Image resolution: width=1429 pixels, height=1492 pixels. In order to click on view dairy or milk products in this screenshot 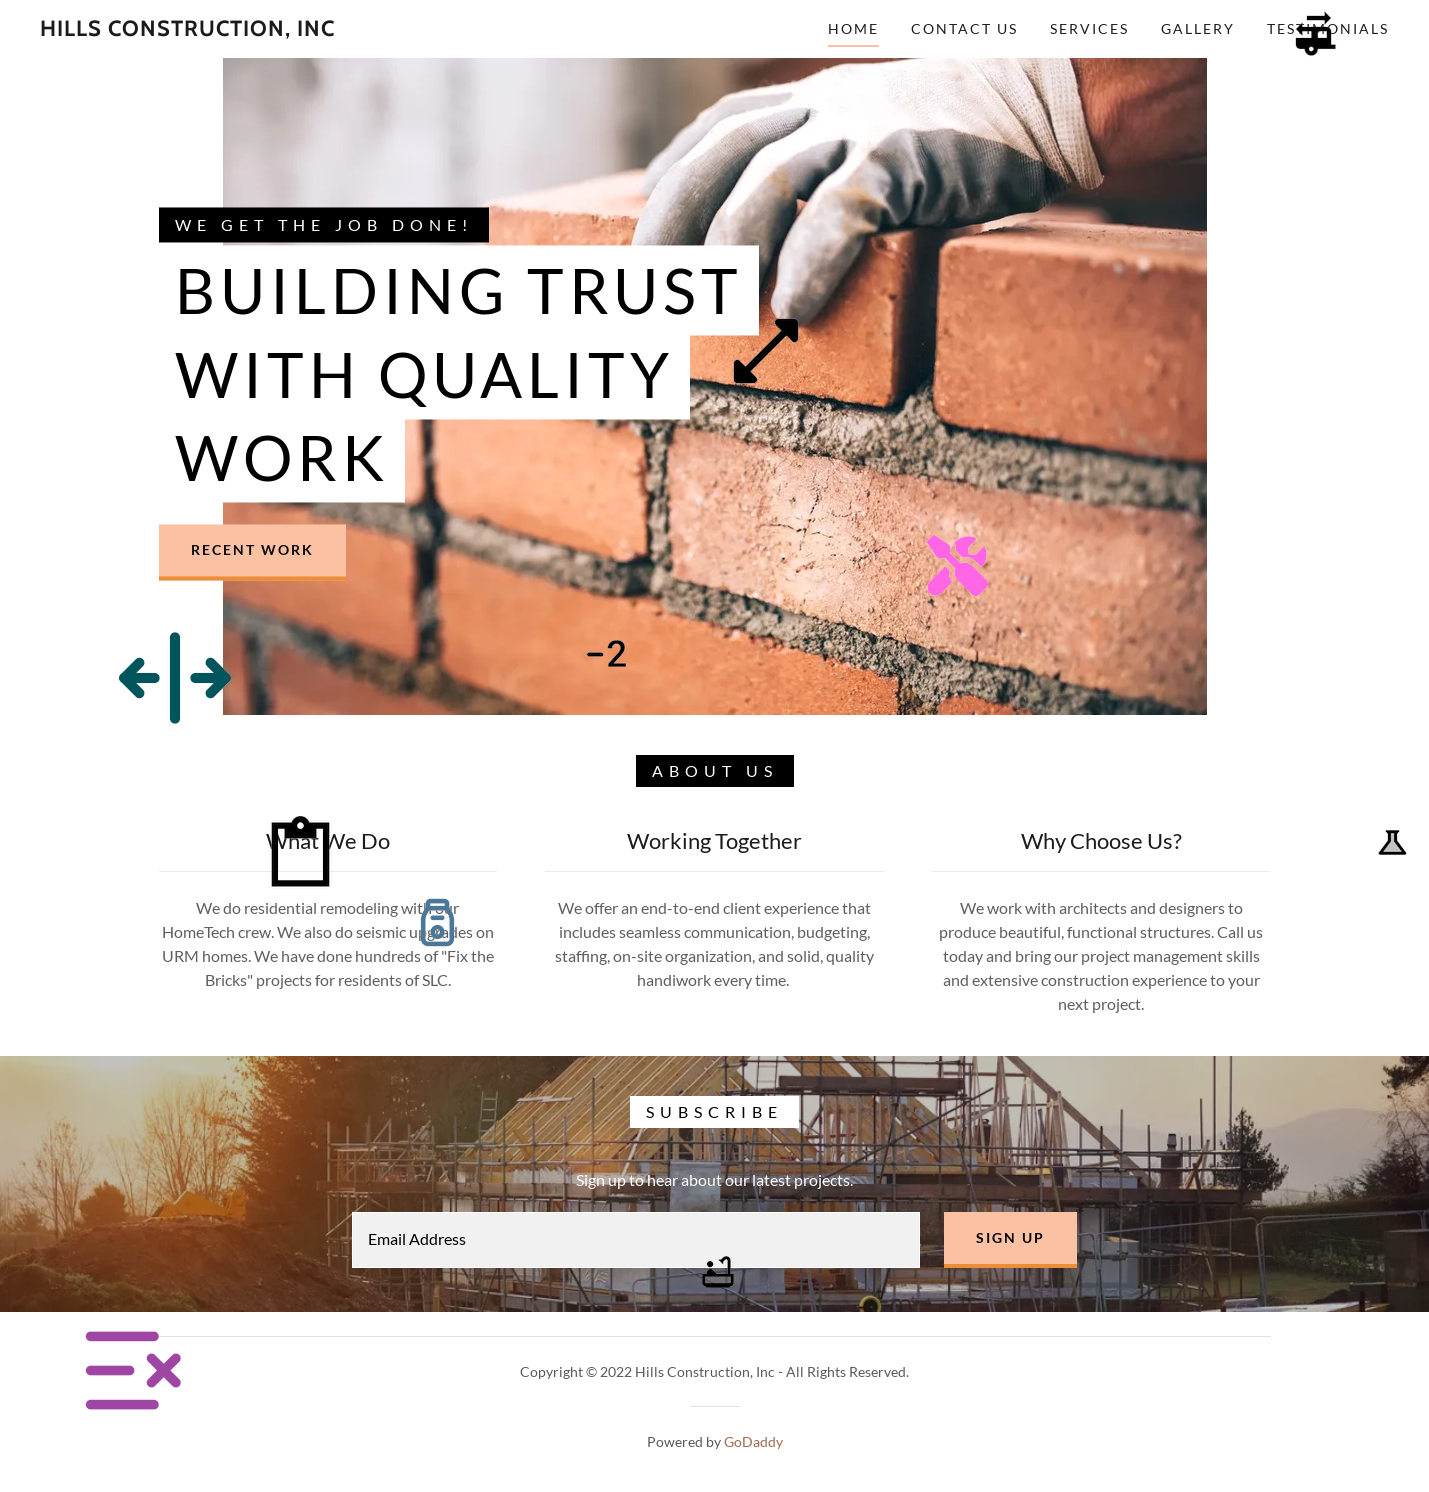, I will do `click(437, 922)`.